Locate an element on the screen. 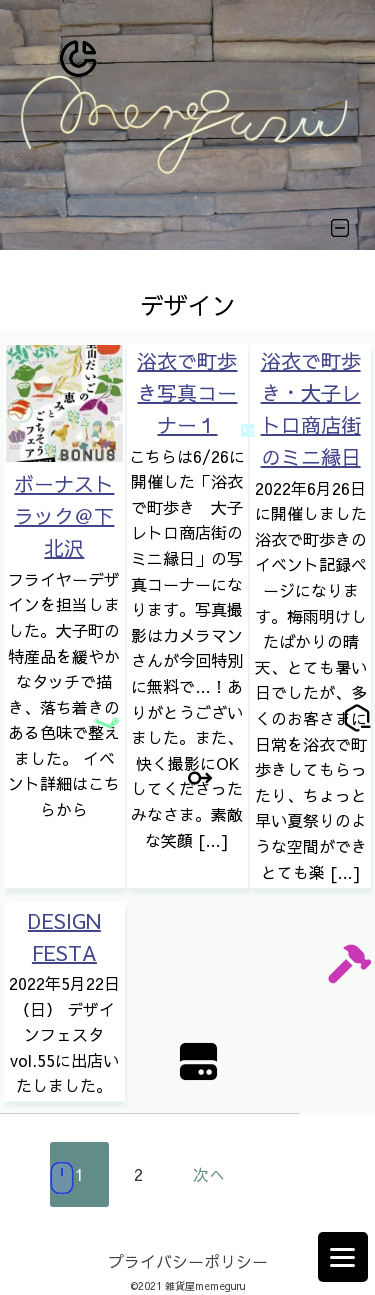 The width and height of the screenshot is (375, 1295). swipe right to continue or proceed is located at coordinates (200, 778).